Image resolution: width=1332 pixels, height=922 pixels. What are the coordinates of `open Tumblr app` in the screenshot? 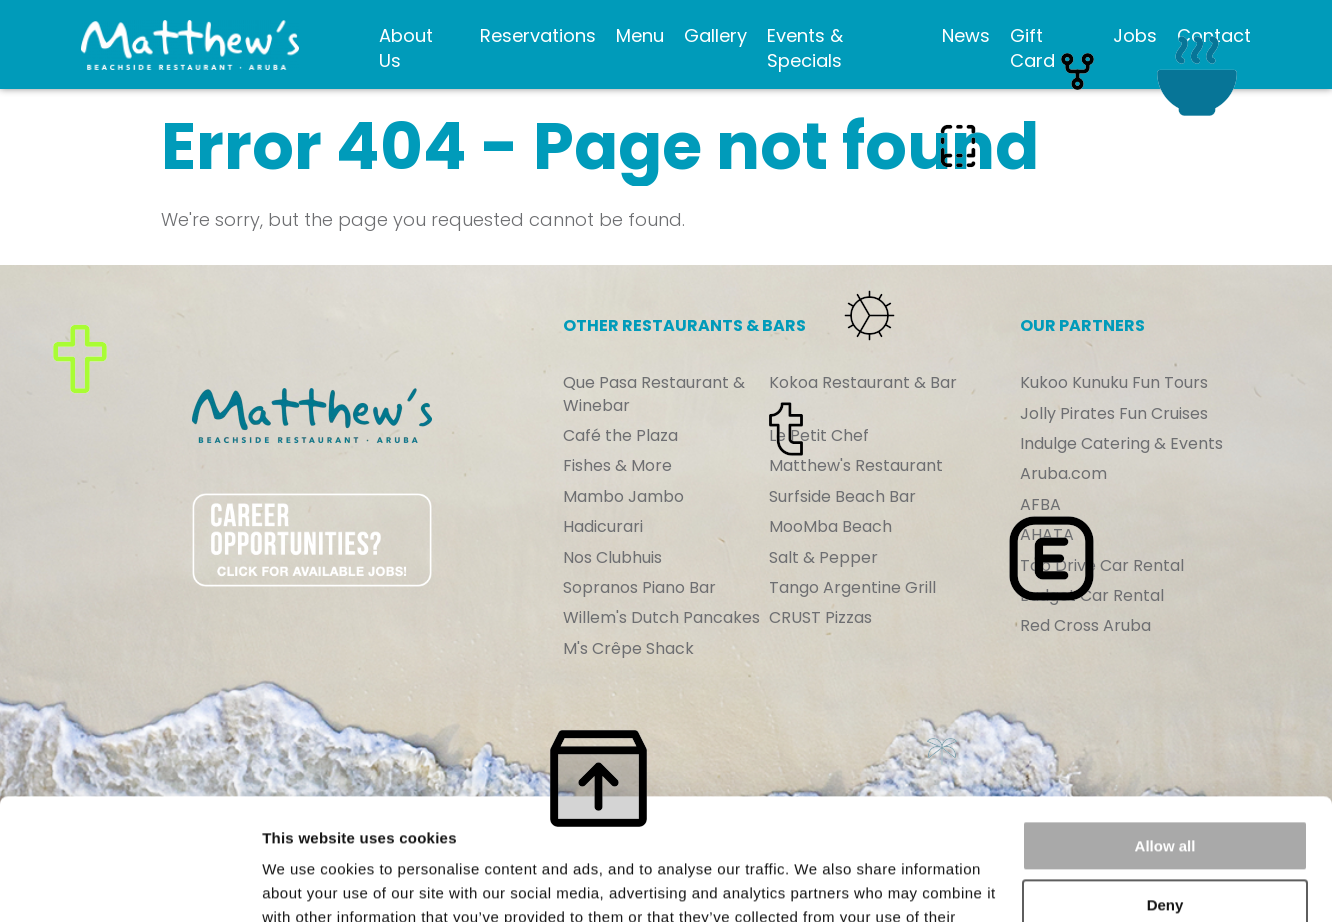 It's located at (786, 429).